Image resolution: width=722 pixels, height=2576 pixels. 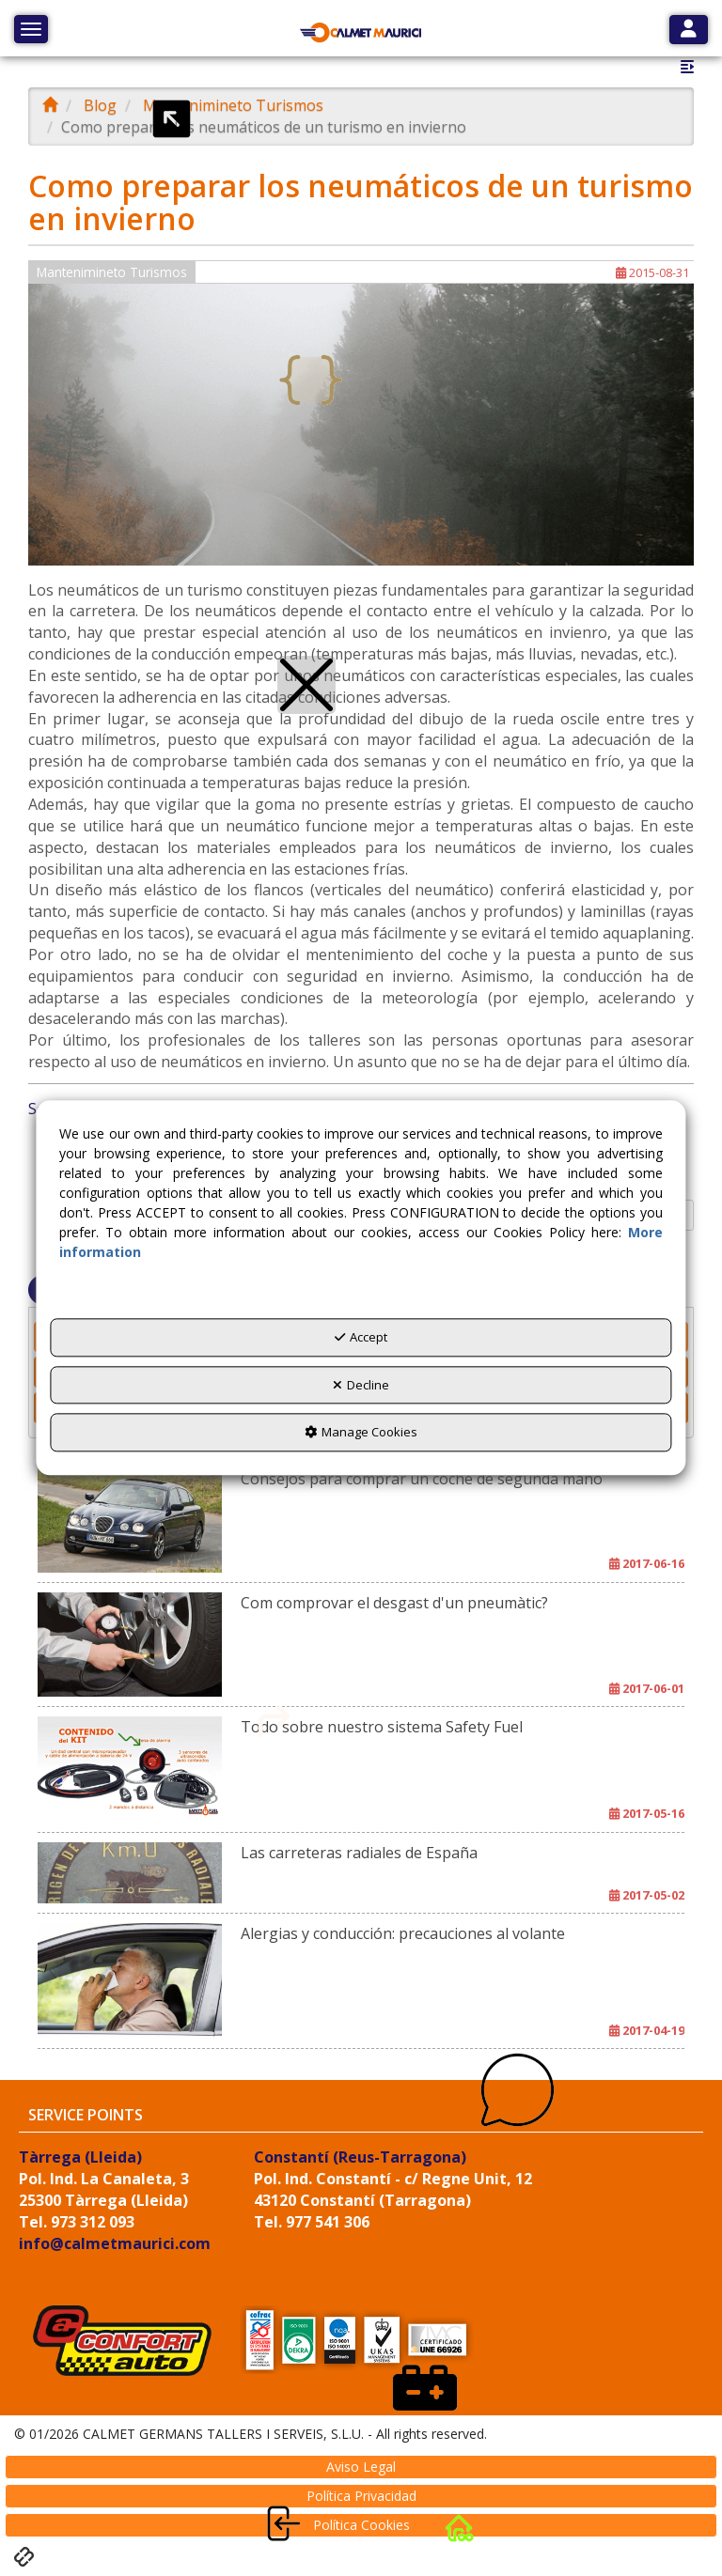 I want to click on indicates a declining trend or decreasing value, so click(x=129, y=1739).